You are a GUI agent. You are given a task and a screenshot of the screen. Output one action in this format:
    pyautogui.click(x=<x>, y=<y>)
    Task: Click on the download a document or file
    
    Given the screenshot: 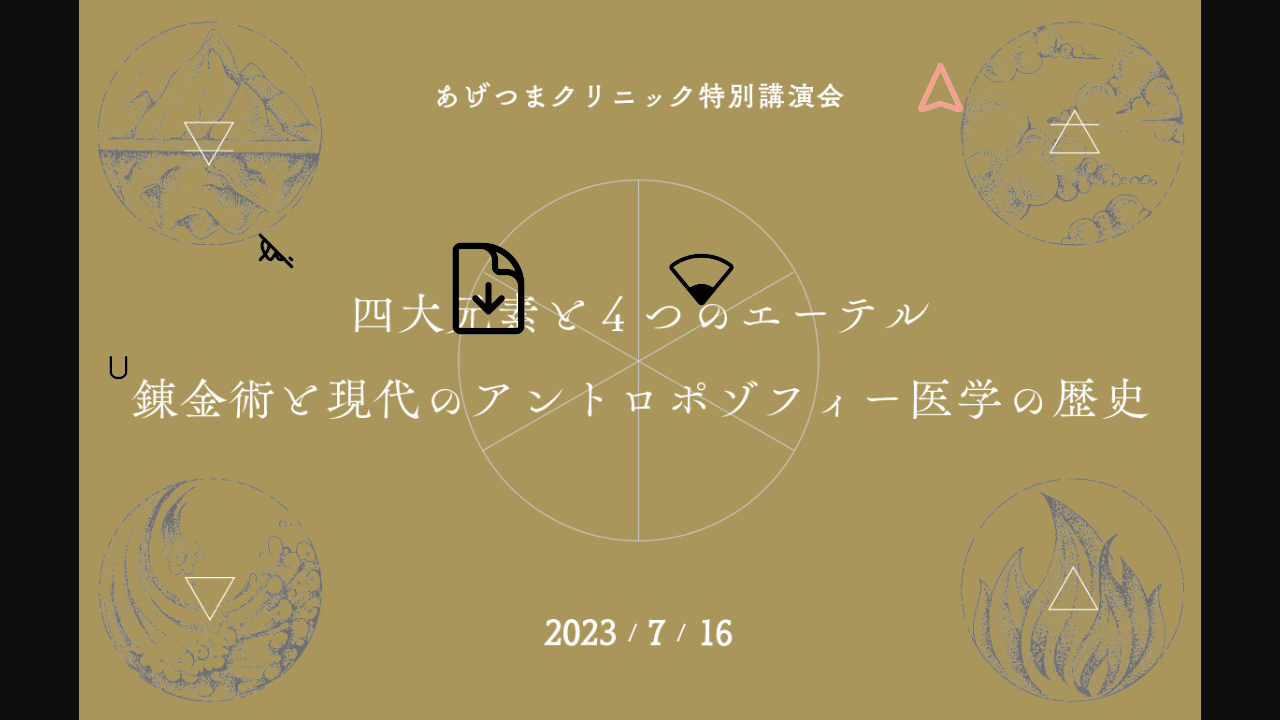 What is the action you would take?
    pyautogui.click(x=488, y=288)
    